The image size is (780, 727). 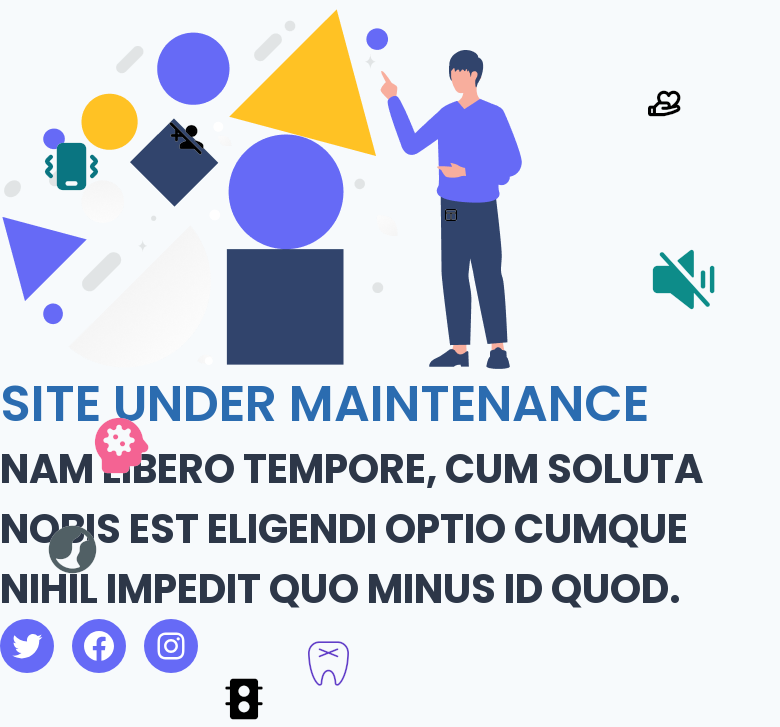 I want to click on phone is on vibrate mode, so click(x=71, y=166).